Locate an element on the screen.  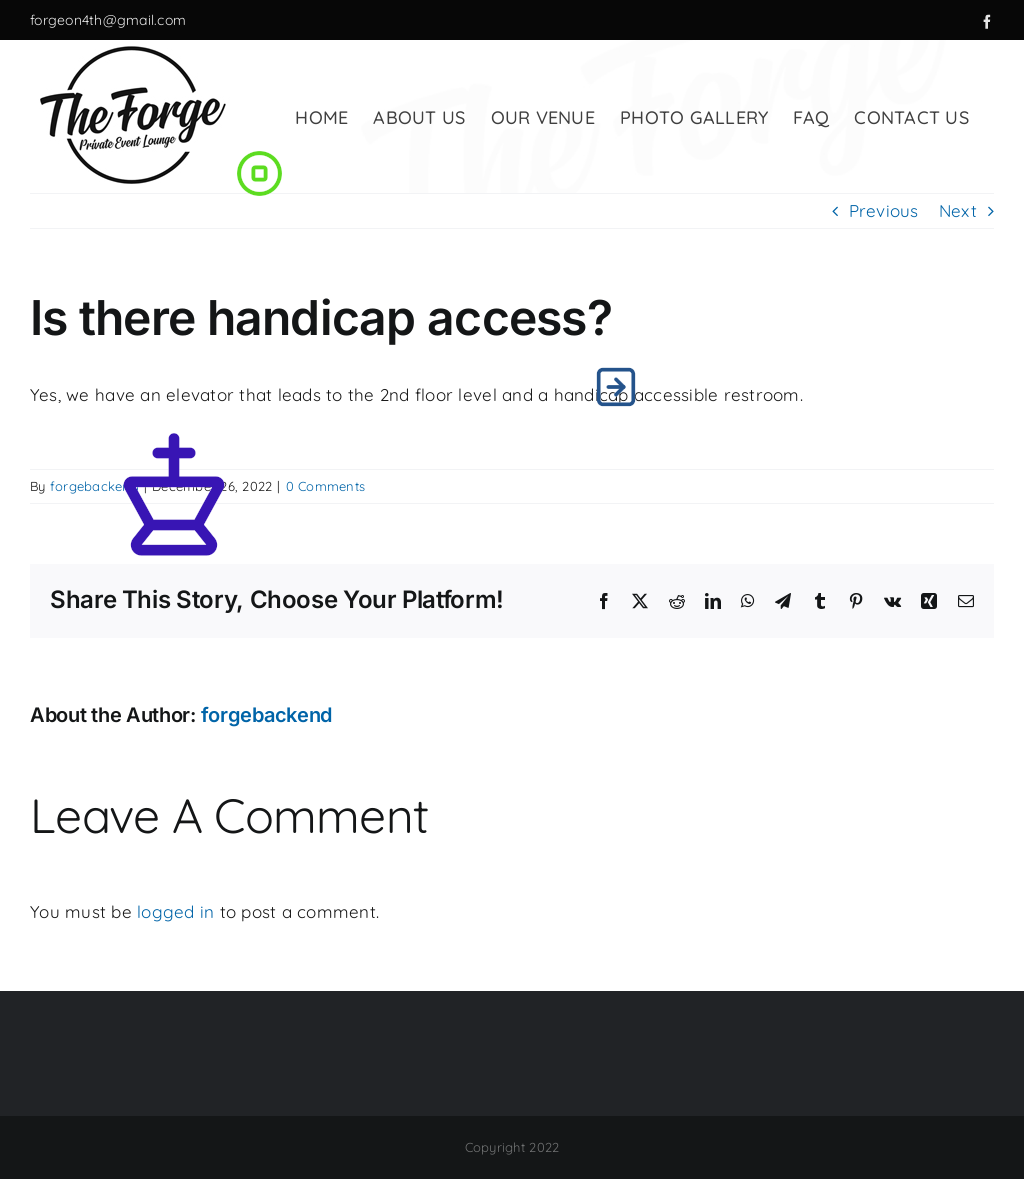
stop playback or recording is located at coordinates (259, 173).